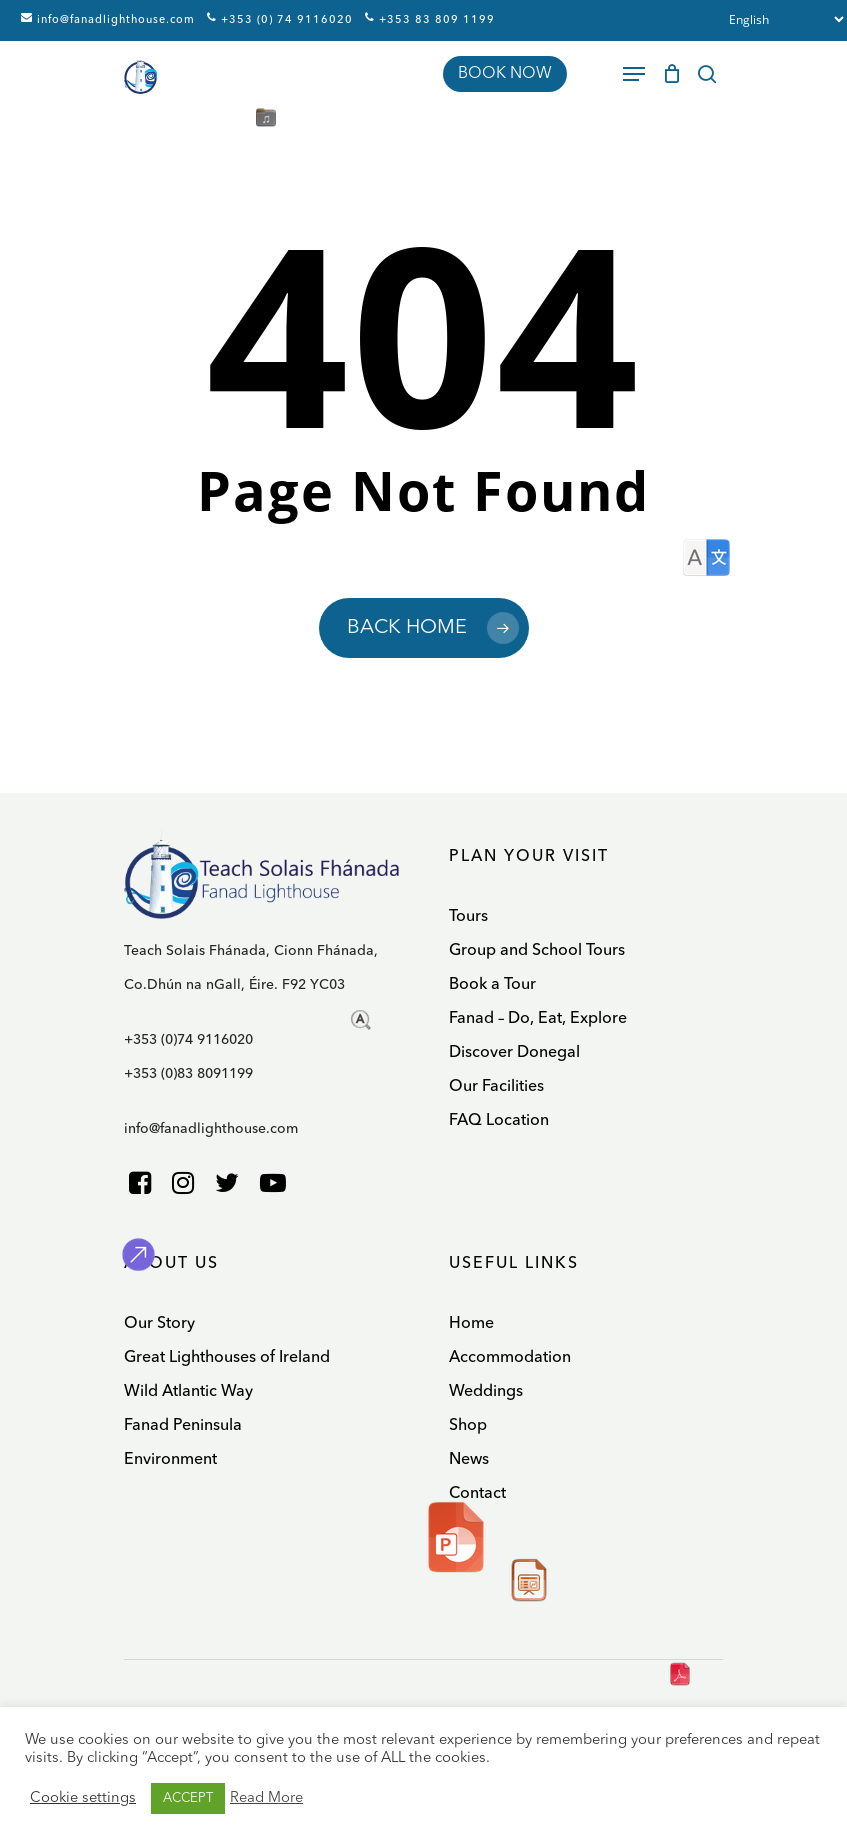 The width and height of the screenshot is (847, 1844). Describe the element at coordinates (706, 557) in the screenshot. I see `access language and translation settings` at that location.